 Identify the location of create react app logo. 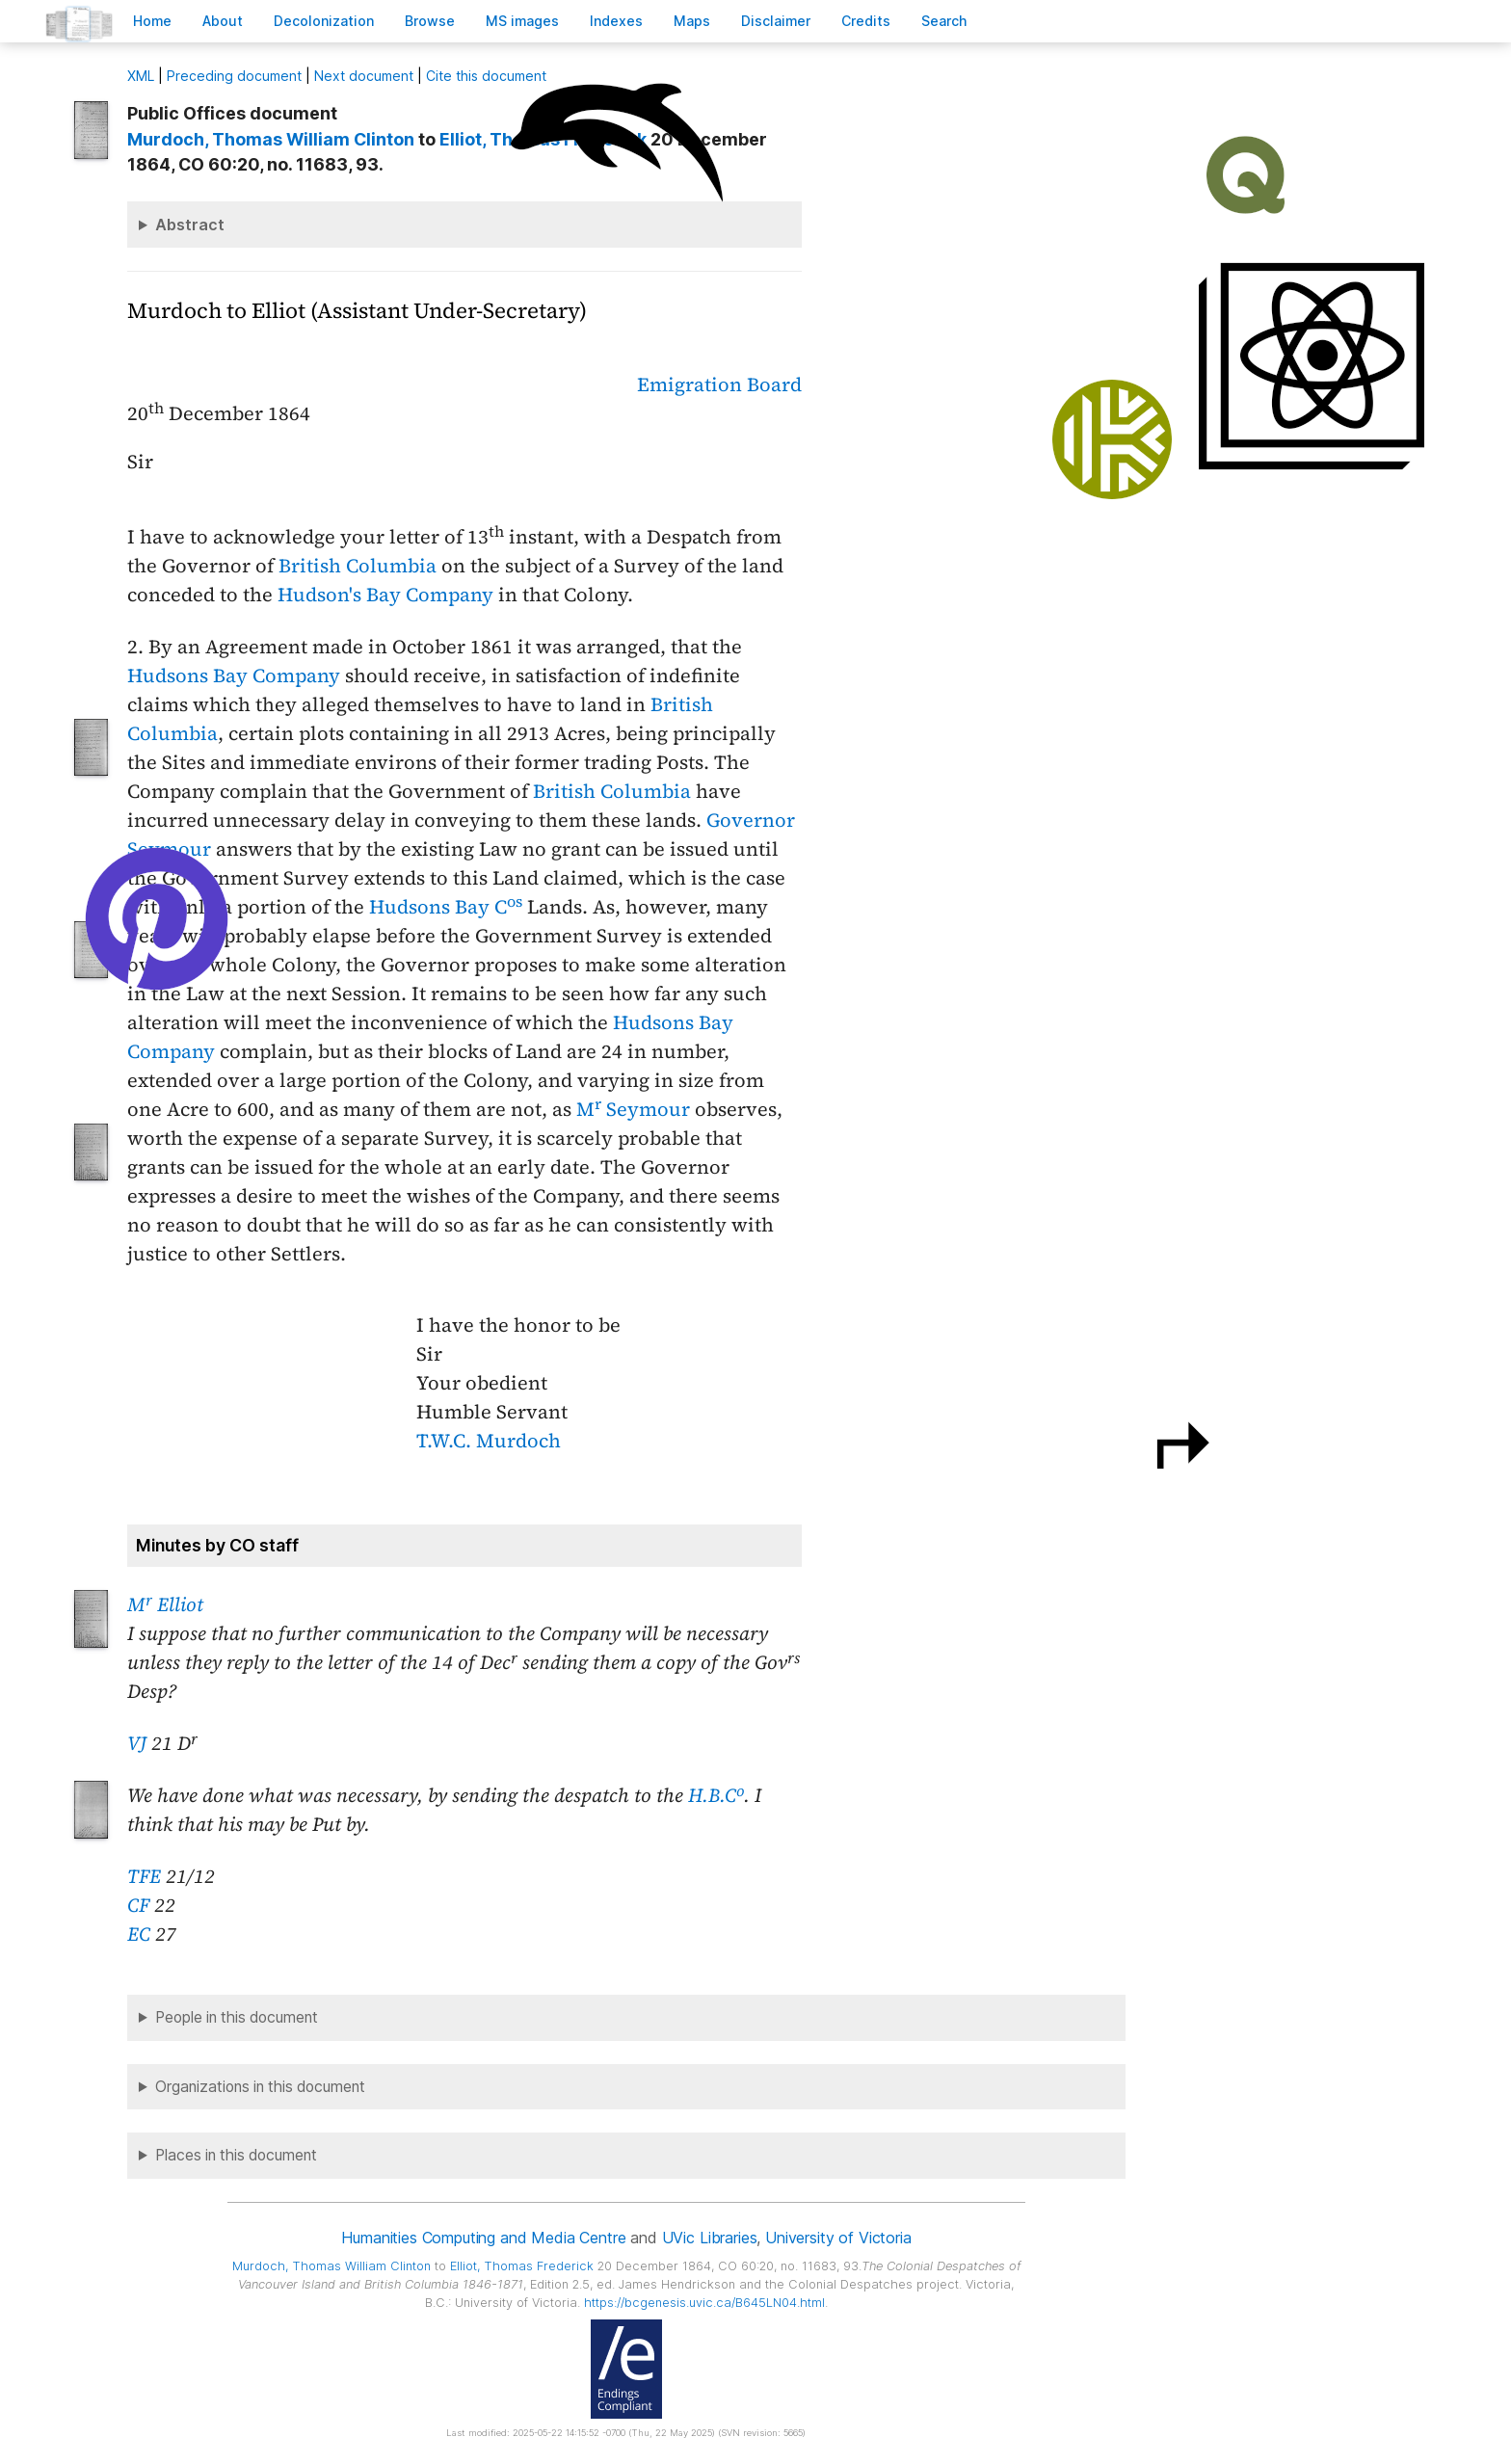
(1312, 366).